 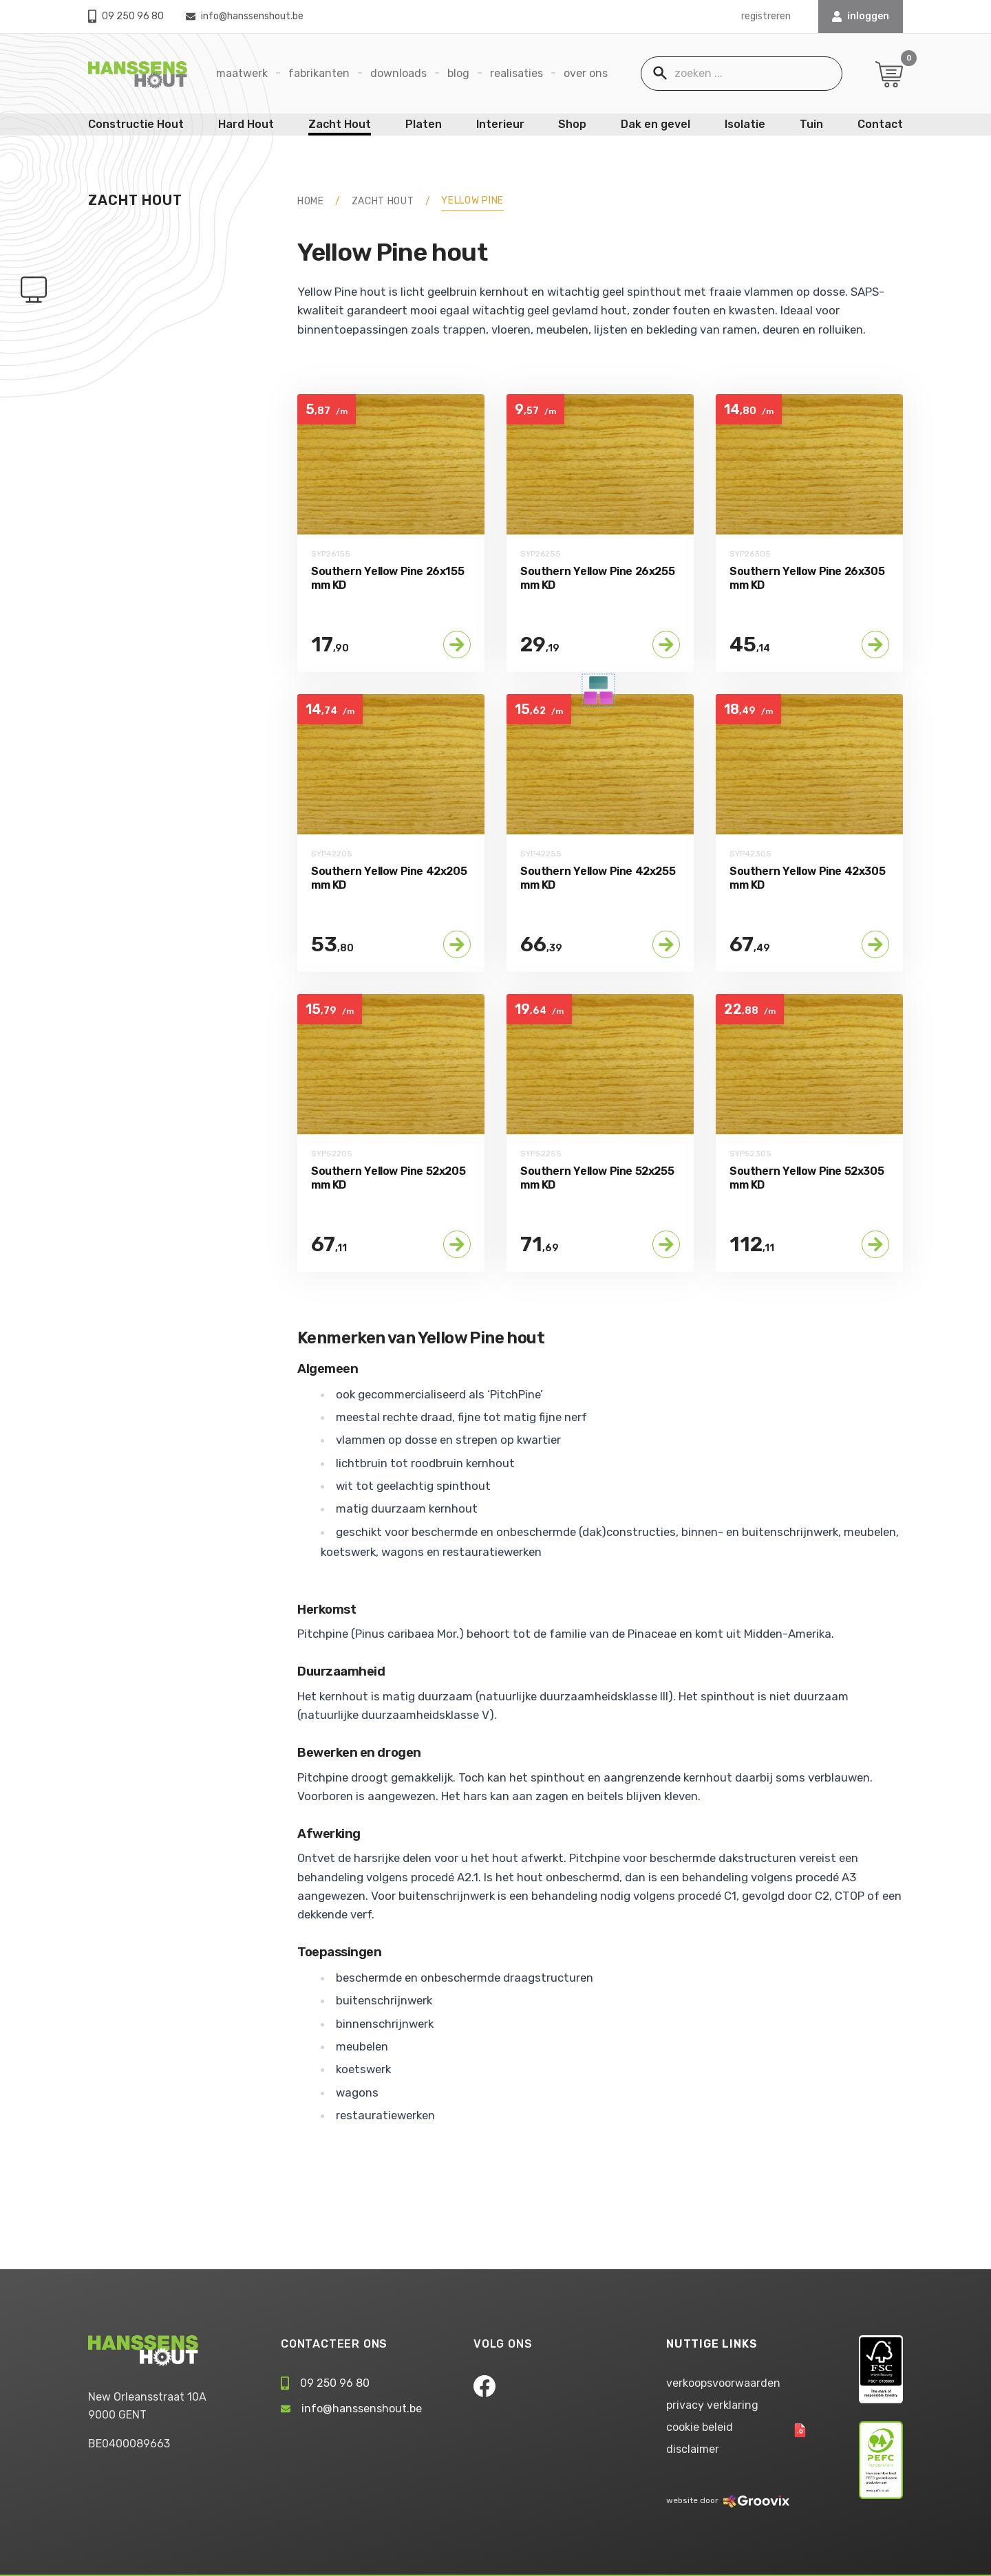 I want to click on select all items in the current view, so click(x=598, y=690).